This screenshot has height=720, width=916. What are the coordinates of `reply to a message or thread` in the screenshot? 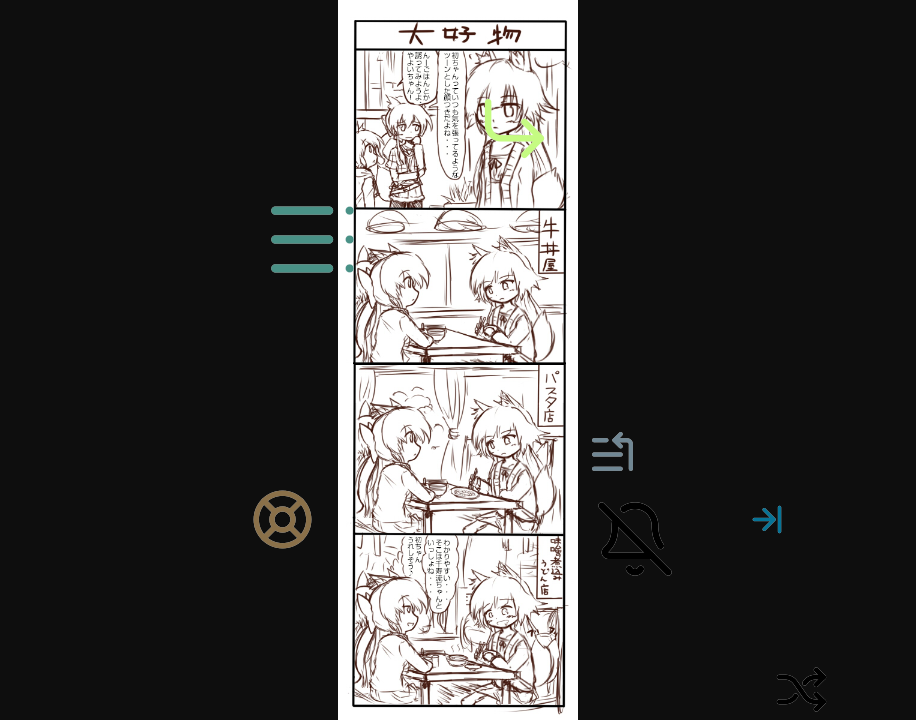 It's located at (514, 128).